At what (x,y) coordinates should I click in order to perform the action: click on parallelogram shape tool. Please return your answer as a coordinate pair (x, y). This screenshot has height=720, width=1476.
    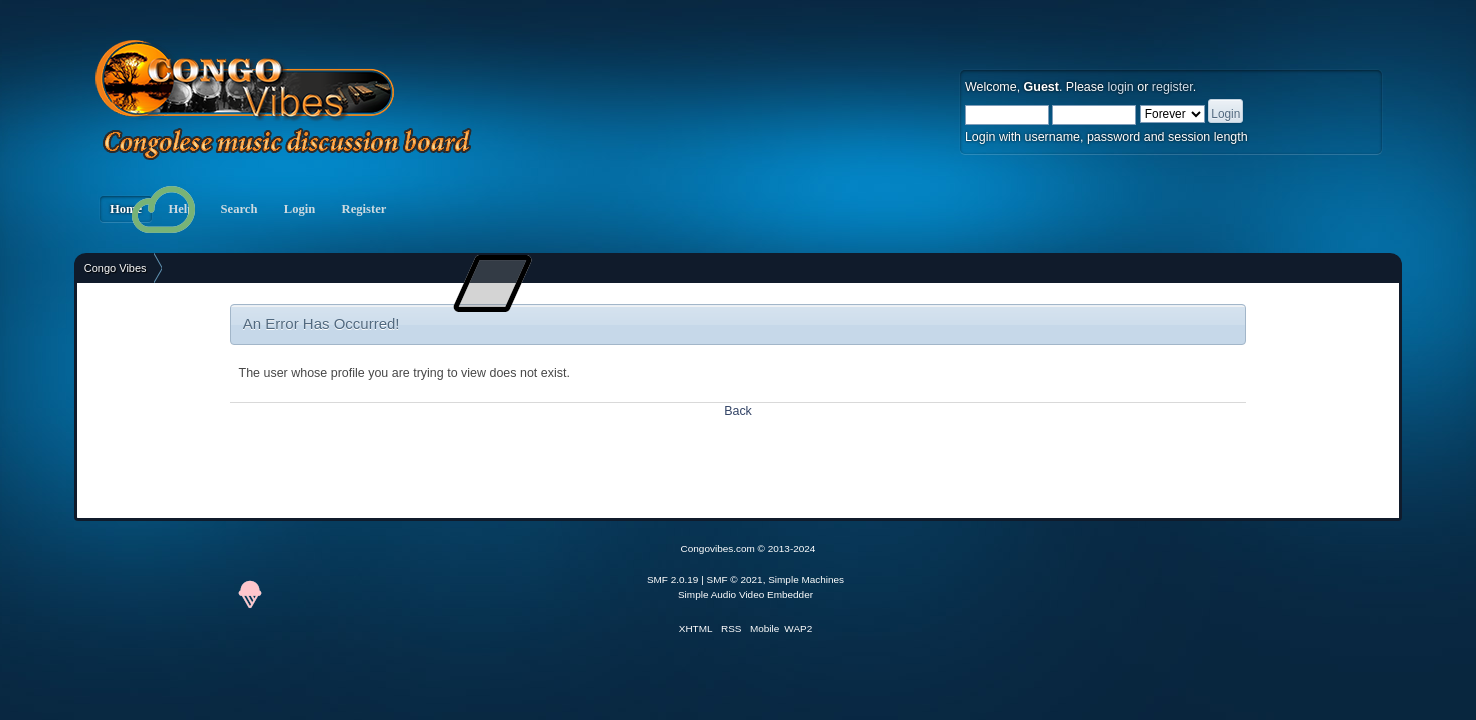
    Looking at the image, I should click on (492, 283).